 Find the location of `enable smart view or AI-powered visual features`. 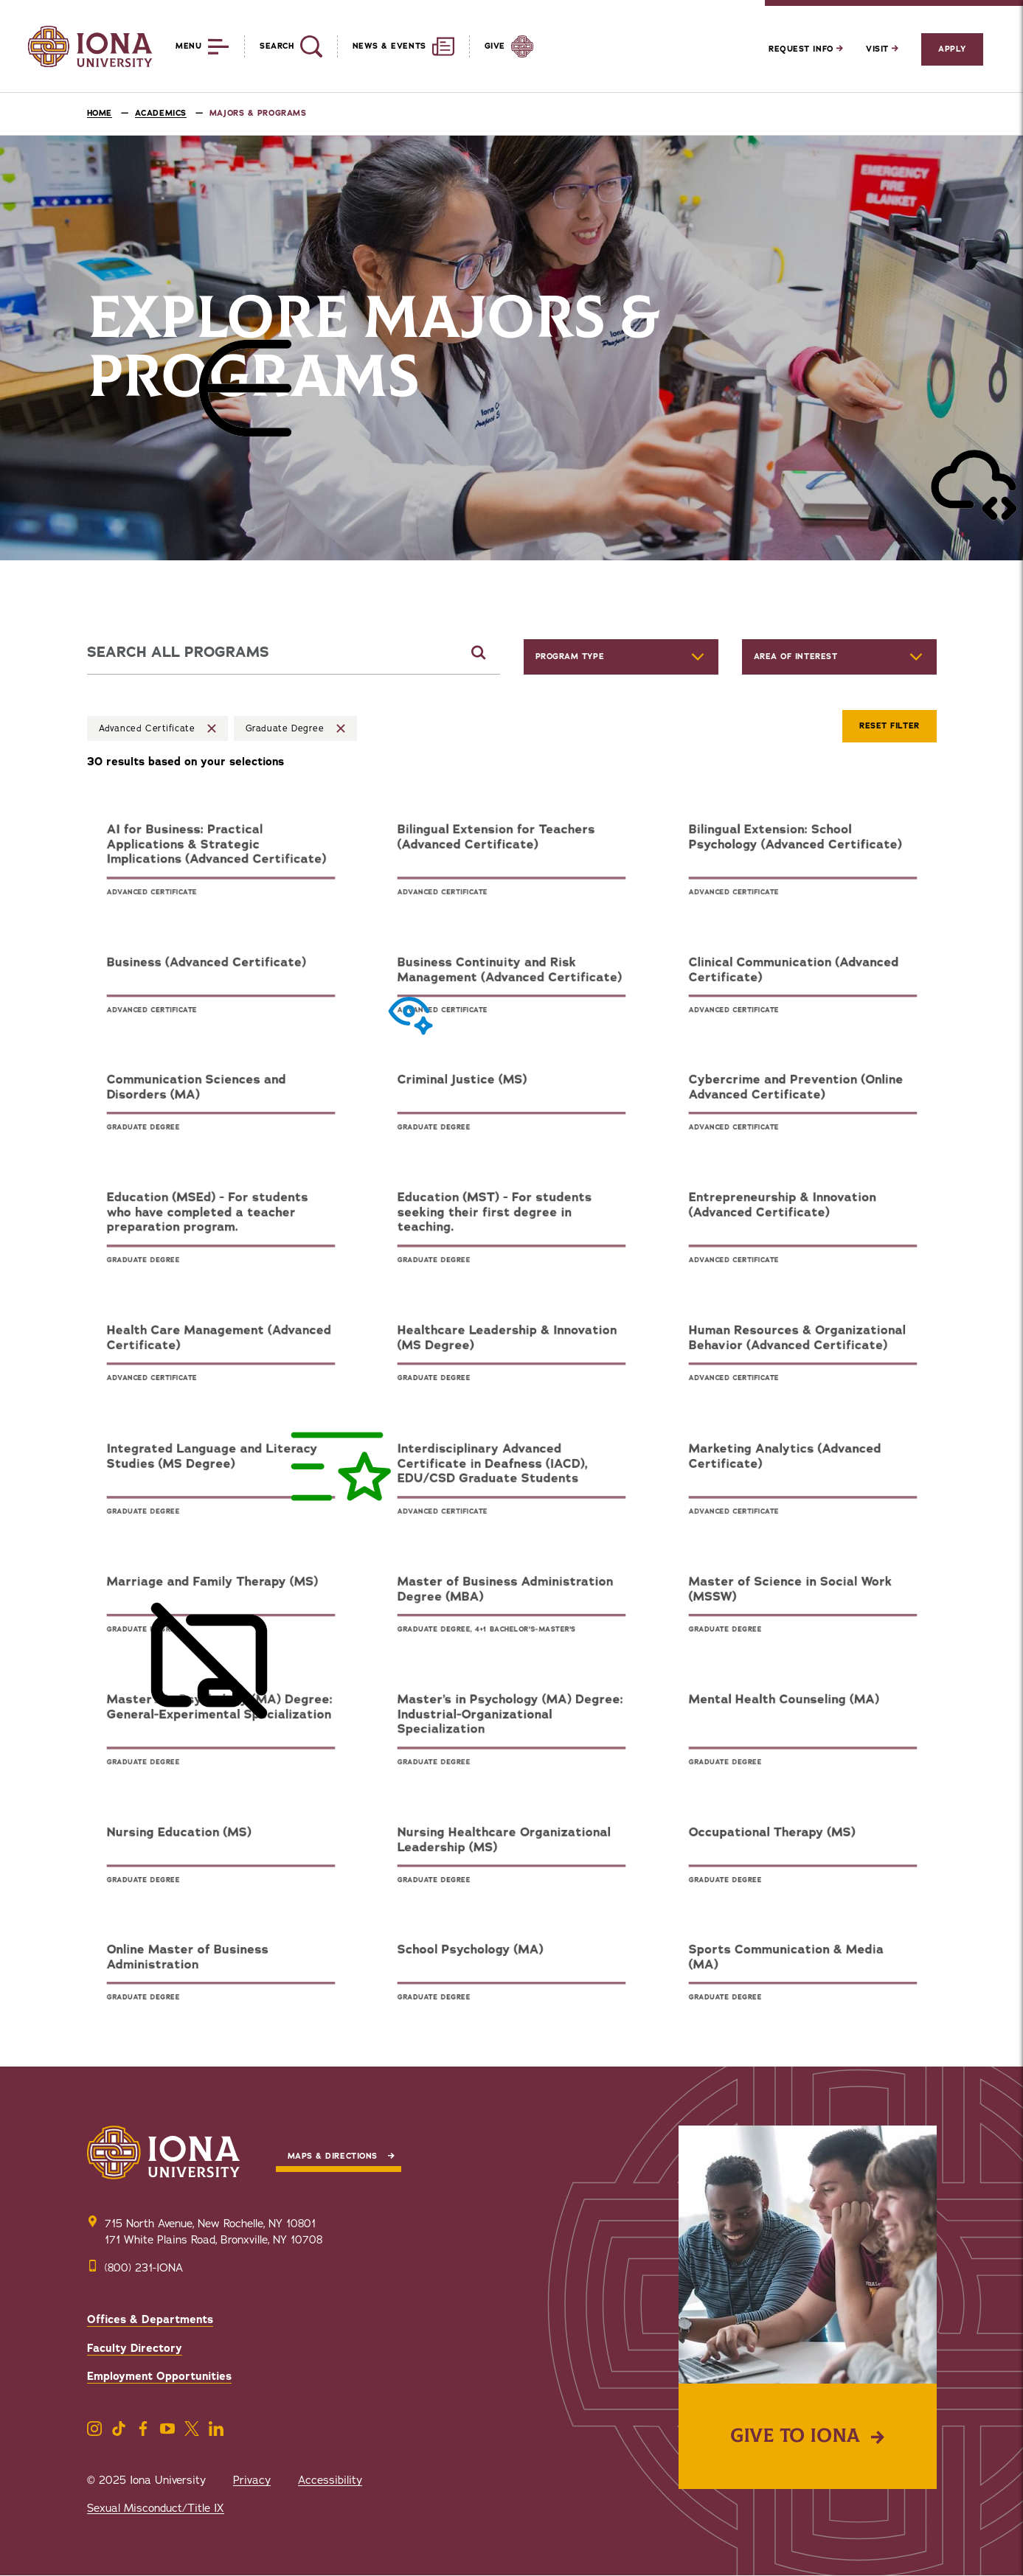

enable smart view or AI-powered visual features is located at coordinates (409, 1011).